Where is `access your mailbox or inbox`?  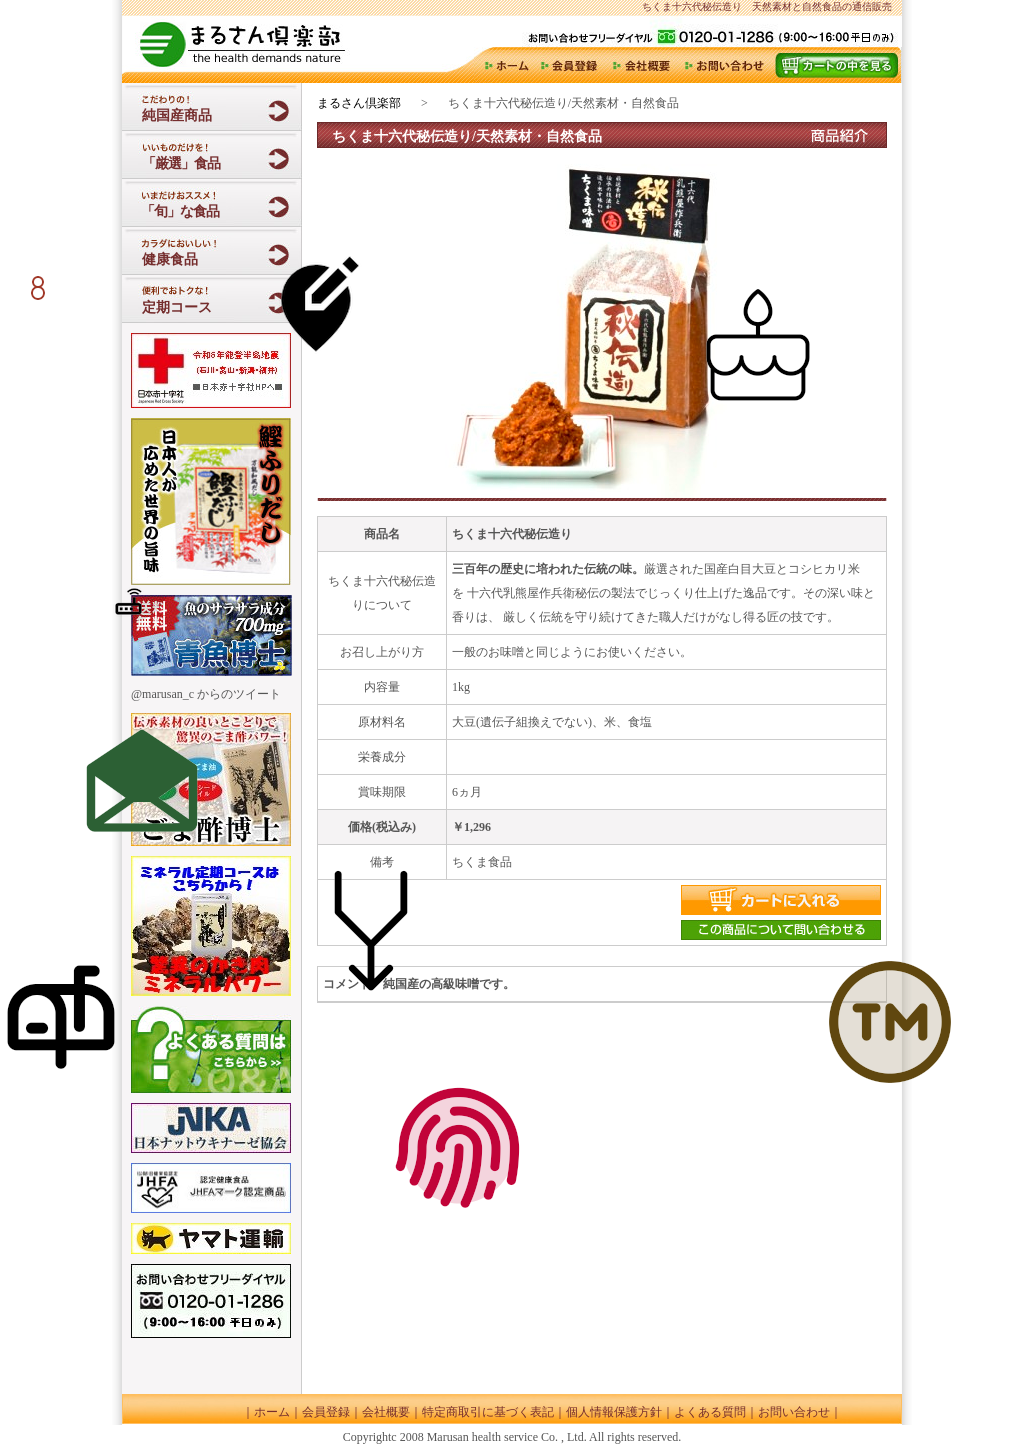 access your mailbox or inbox is located at coordinates (61, 1019).